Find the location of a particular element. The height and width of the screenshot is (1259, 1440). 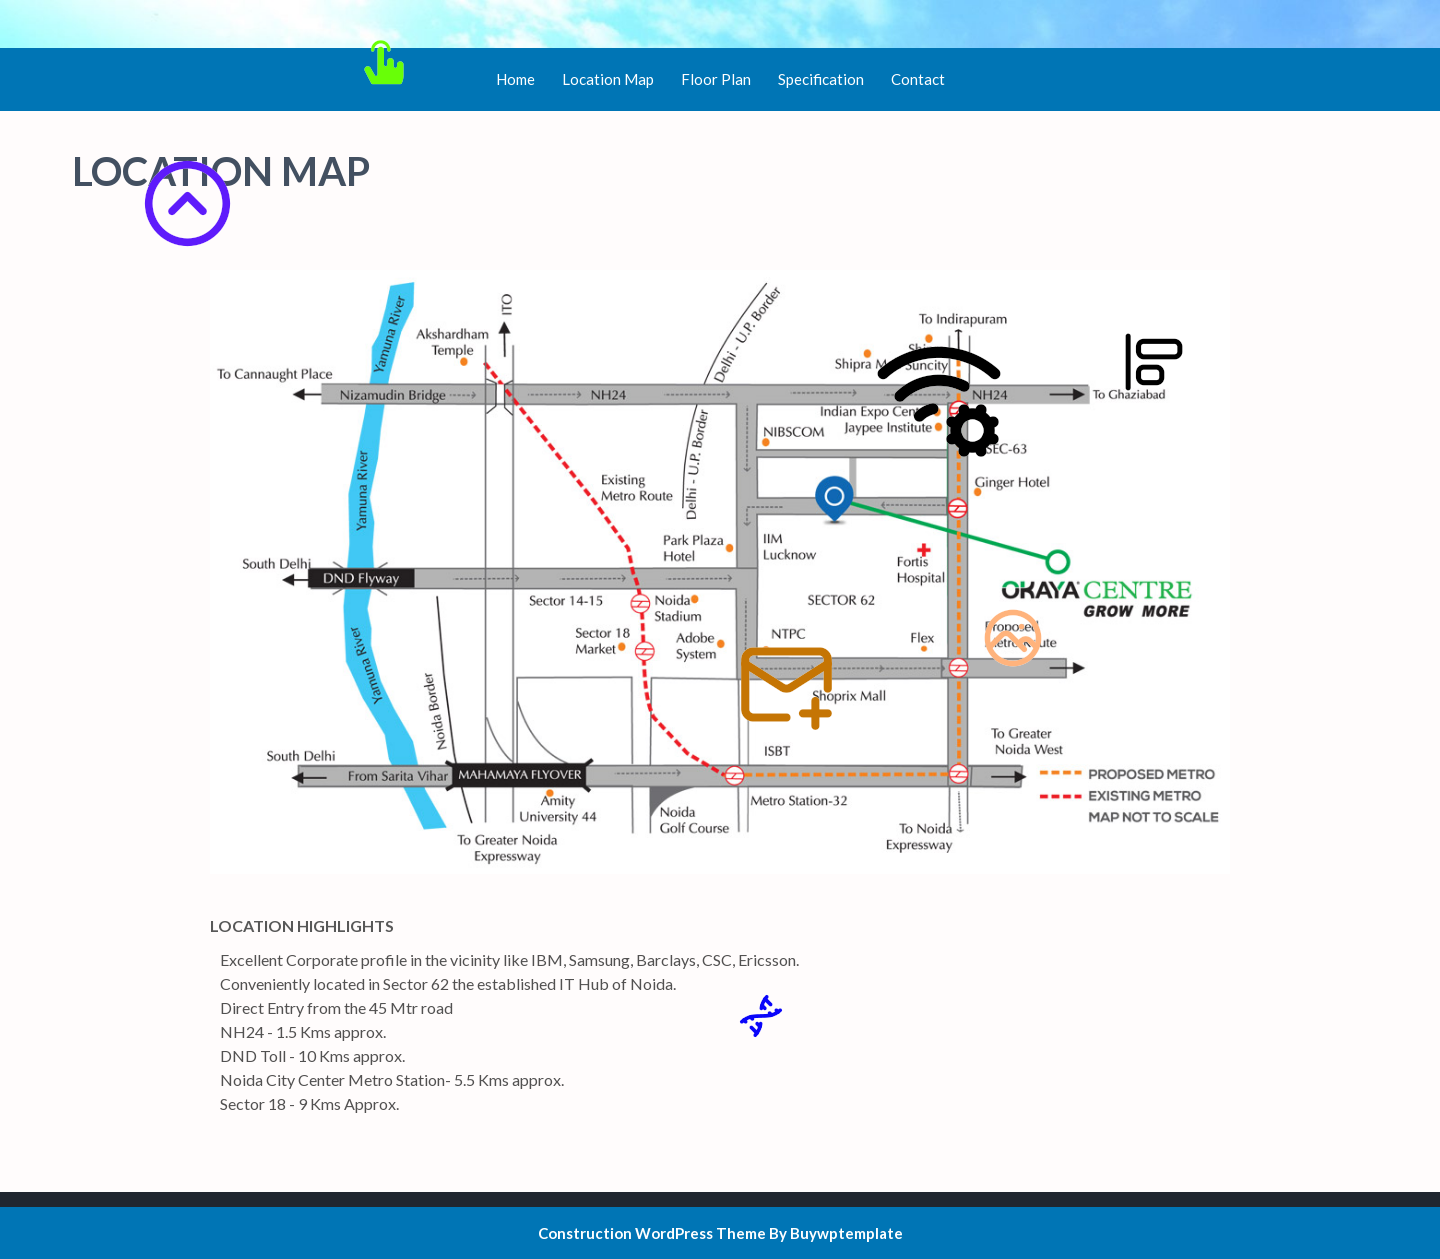

access wifi settings is located at coordinates (939, 397).